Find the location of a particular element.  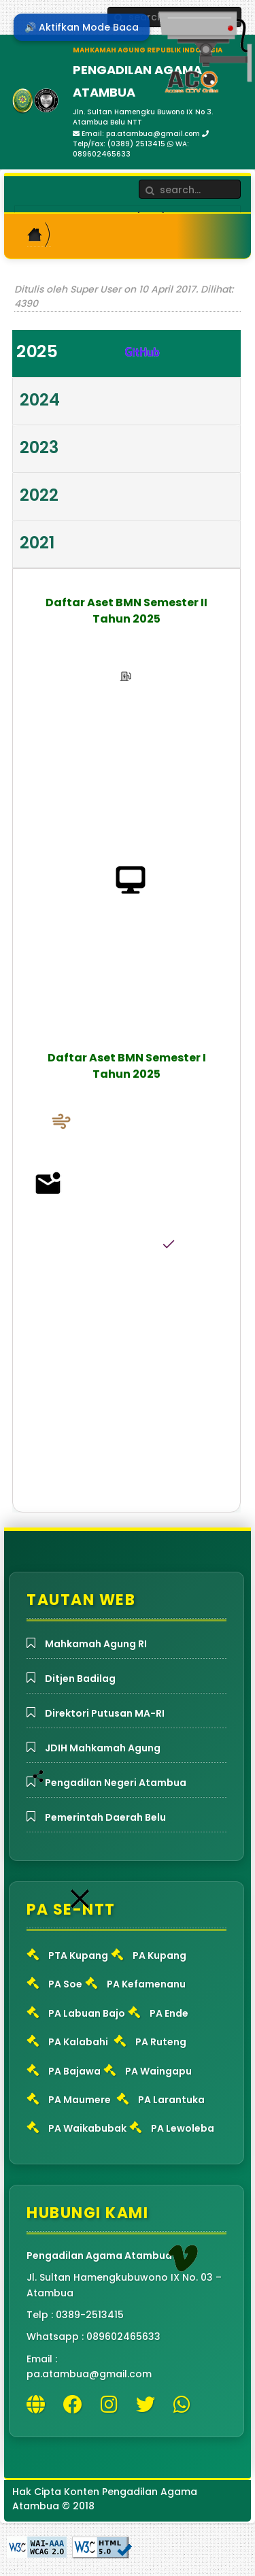

view current wind conditions is located at coordinates (61, 1121).